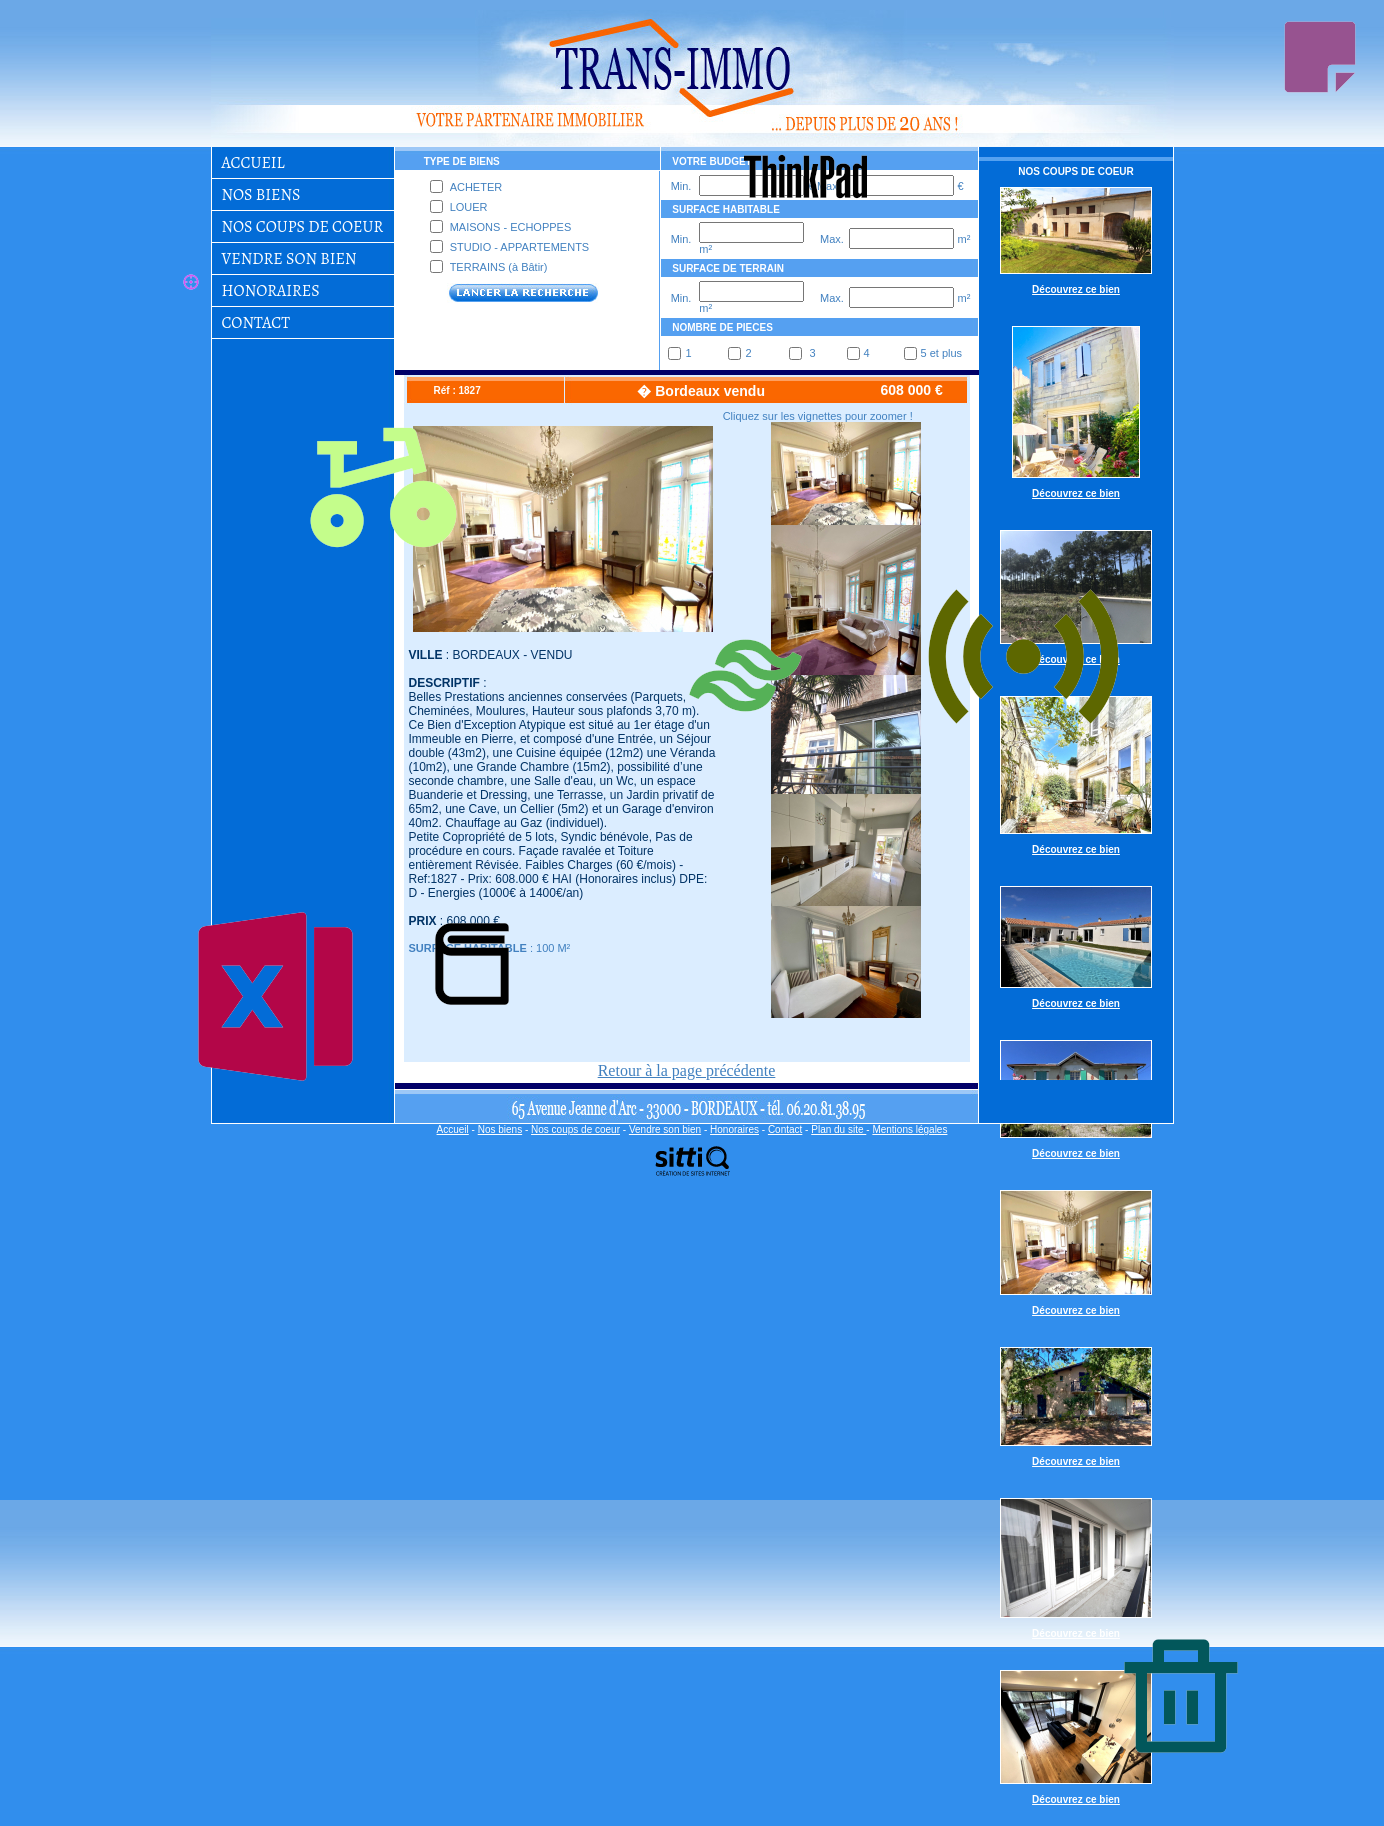 The image size is (1384, 1826). What do you see at coordinates (1023, 656) in the screenshot?
I see `indicates RFID or NFC connectivity` at bounding box center [1023, 656].